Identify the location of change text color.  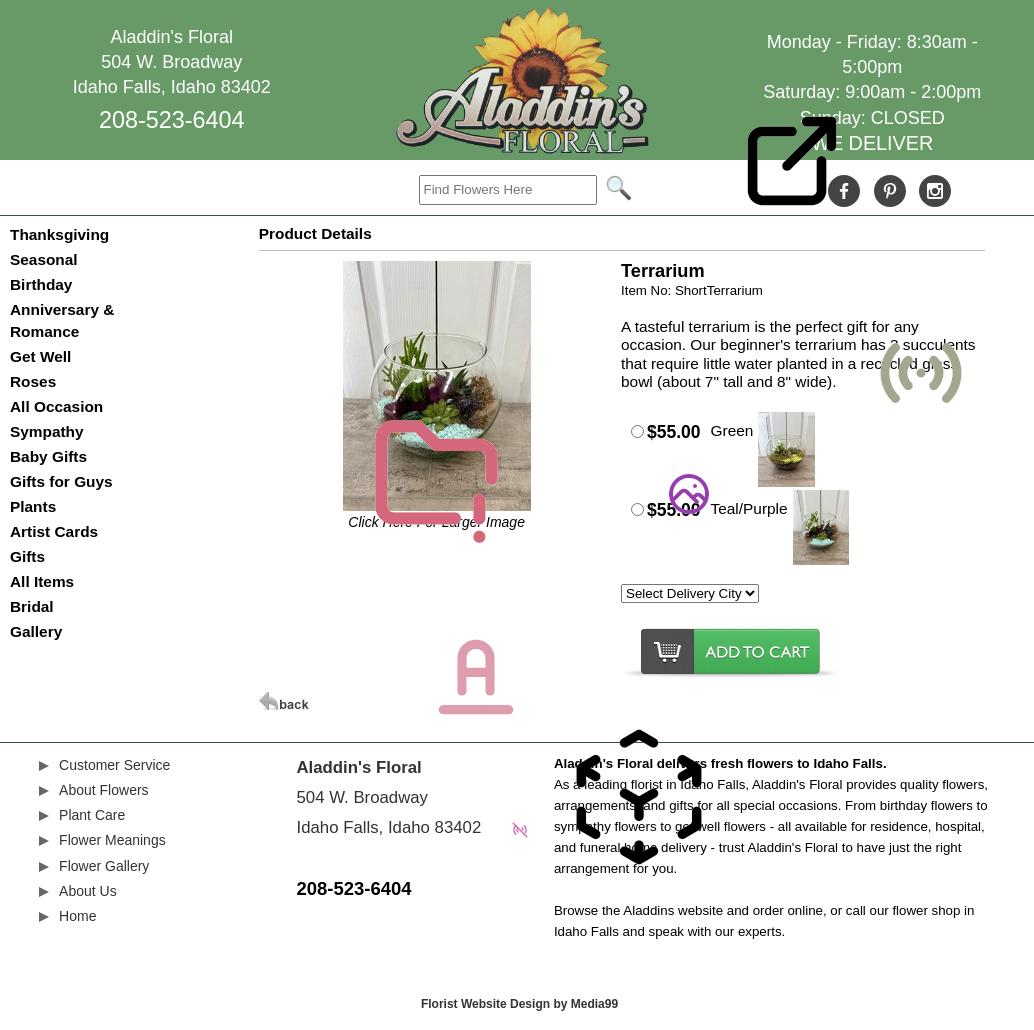
(476, 677).